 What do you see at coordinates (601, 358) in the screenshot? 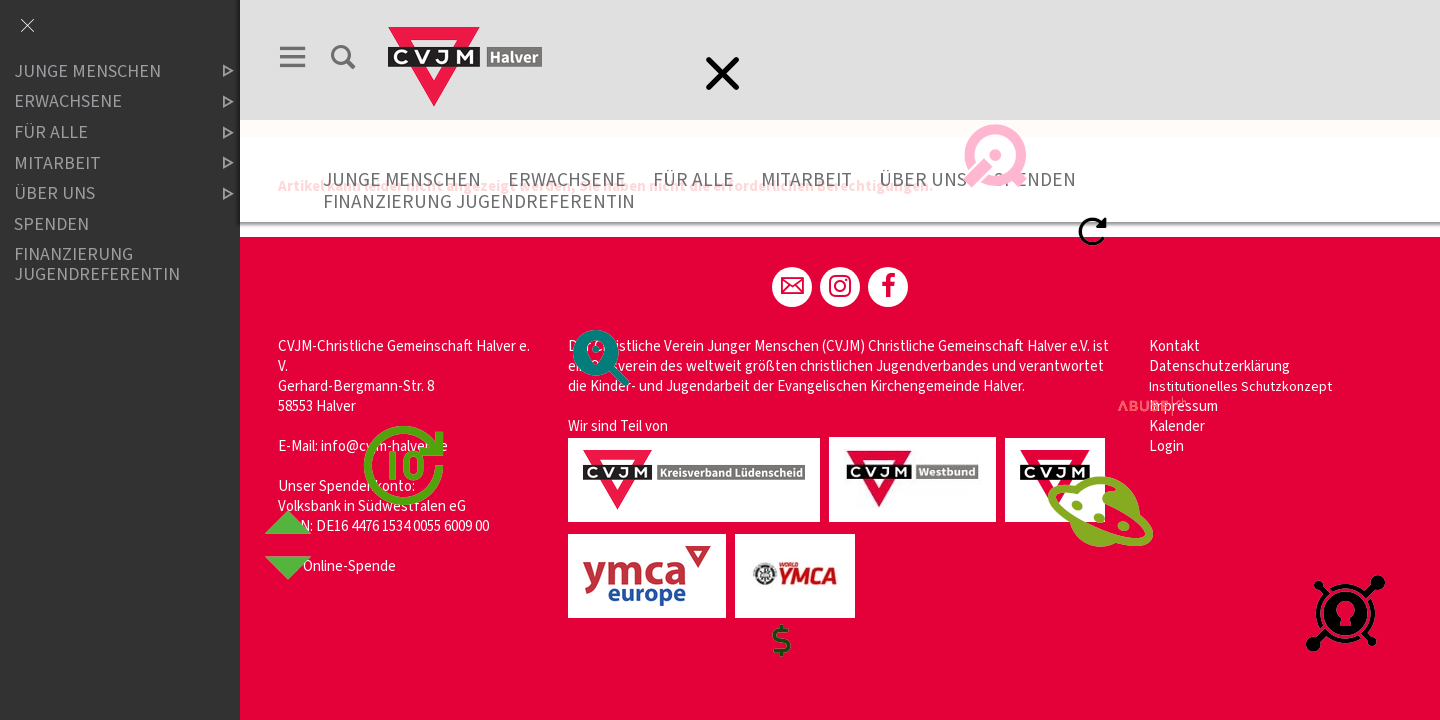
I see `search for a location` at bounding box center [601, 358].